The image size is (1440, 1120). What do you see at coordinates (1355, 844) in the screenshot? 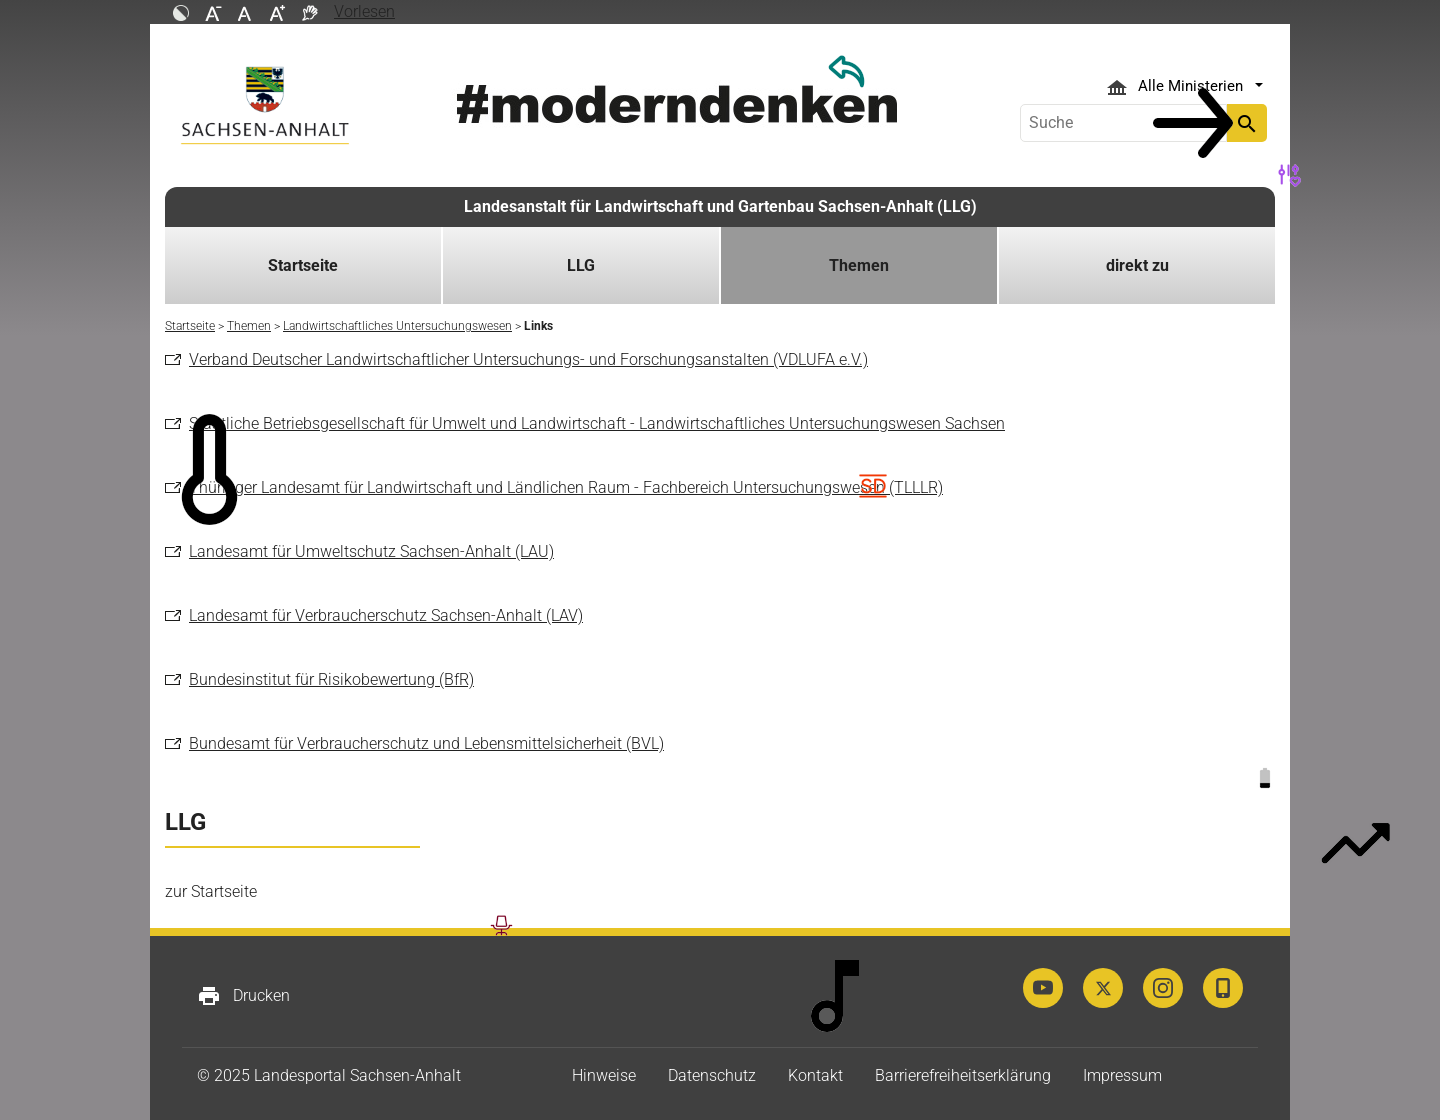
I see `view trending or popular content` at bounding box center [1355, 844].